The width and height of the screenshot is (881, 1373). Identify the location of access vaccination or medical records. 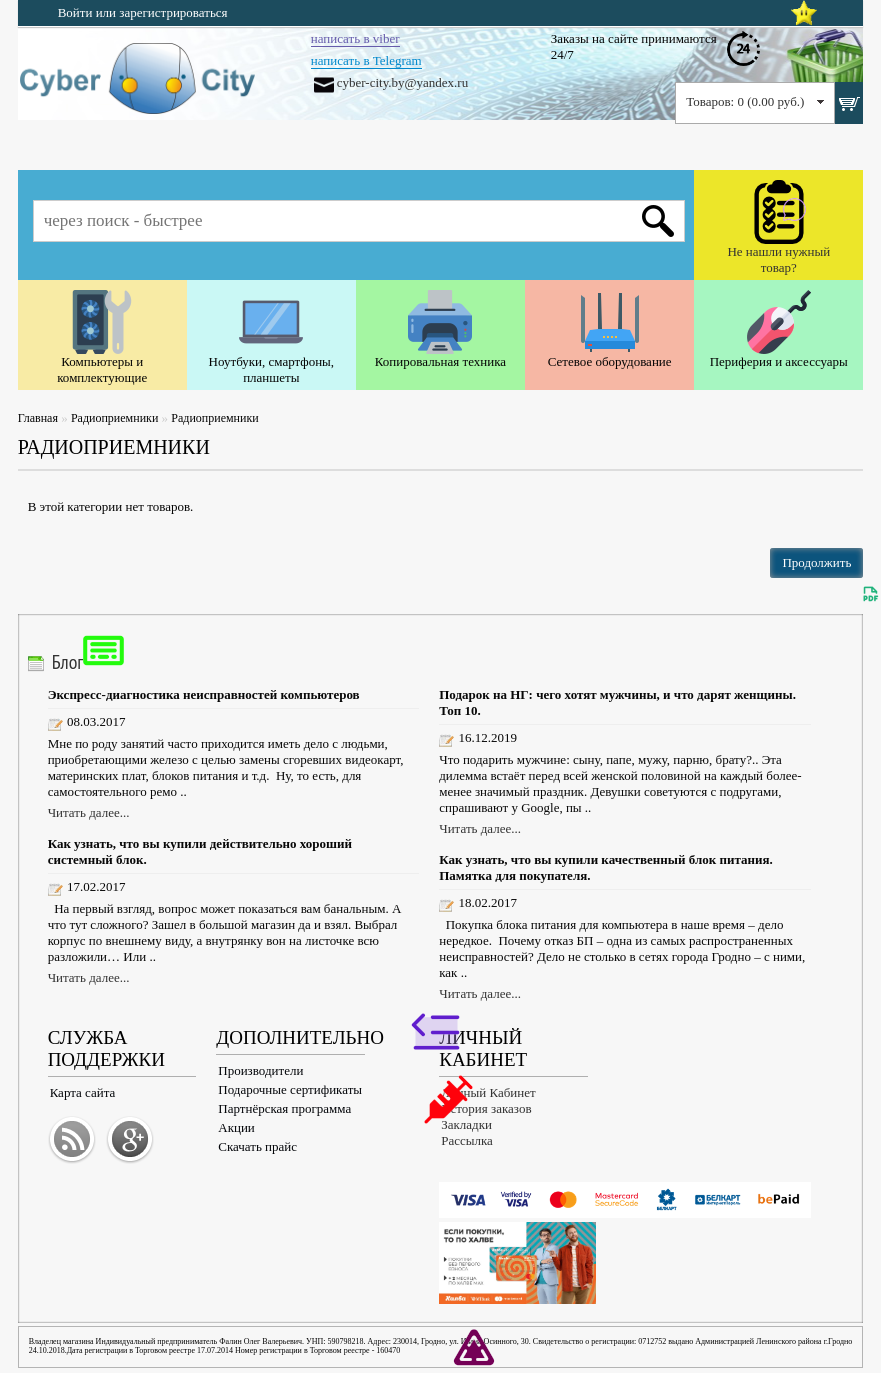
(448, 1099).